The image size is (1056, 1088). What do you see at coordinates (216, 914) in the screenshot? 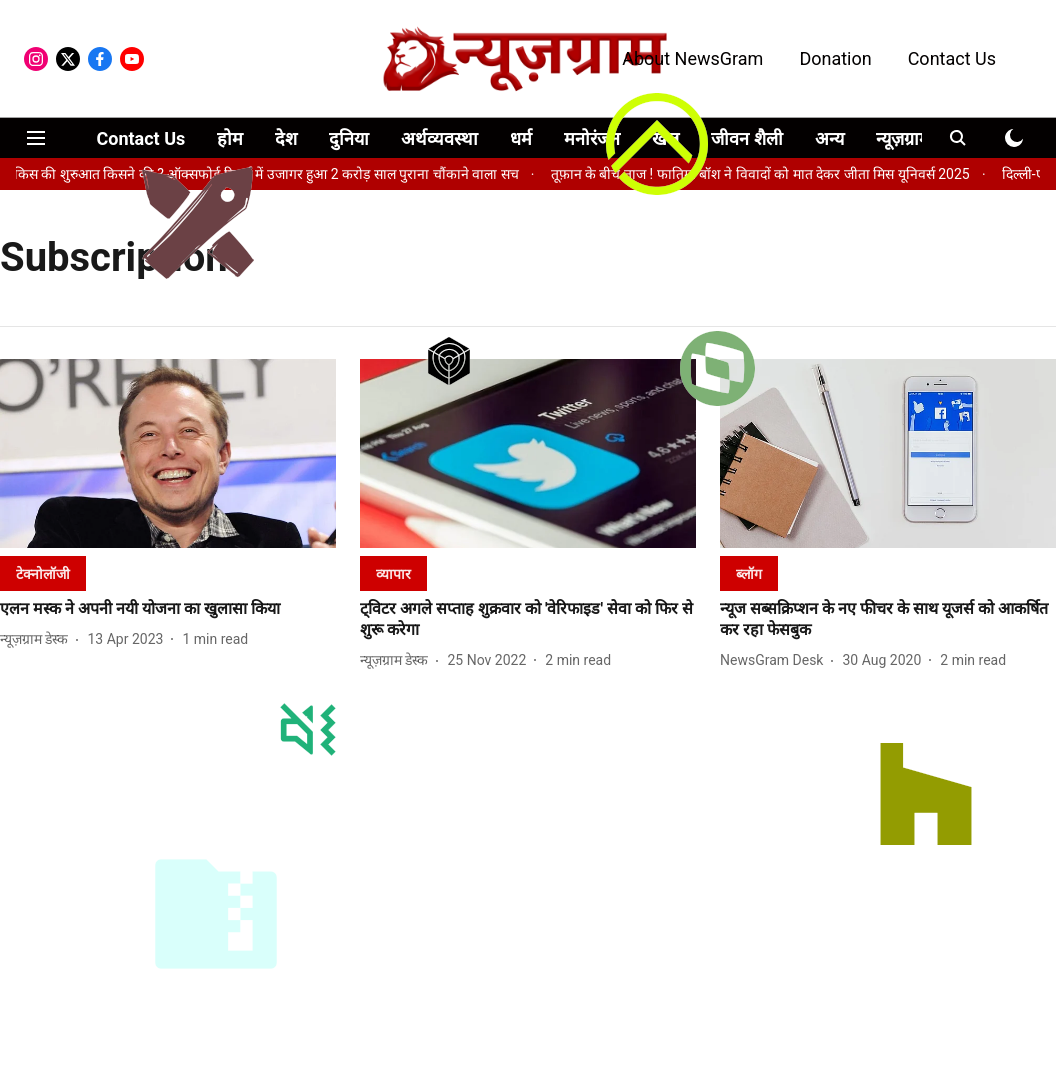
I see `open compressed folder` at bounding box center [216, 914].